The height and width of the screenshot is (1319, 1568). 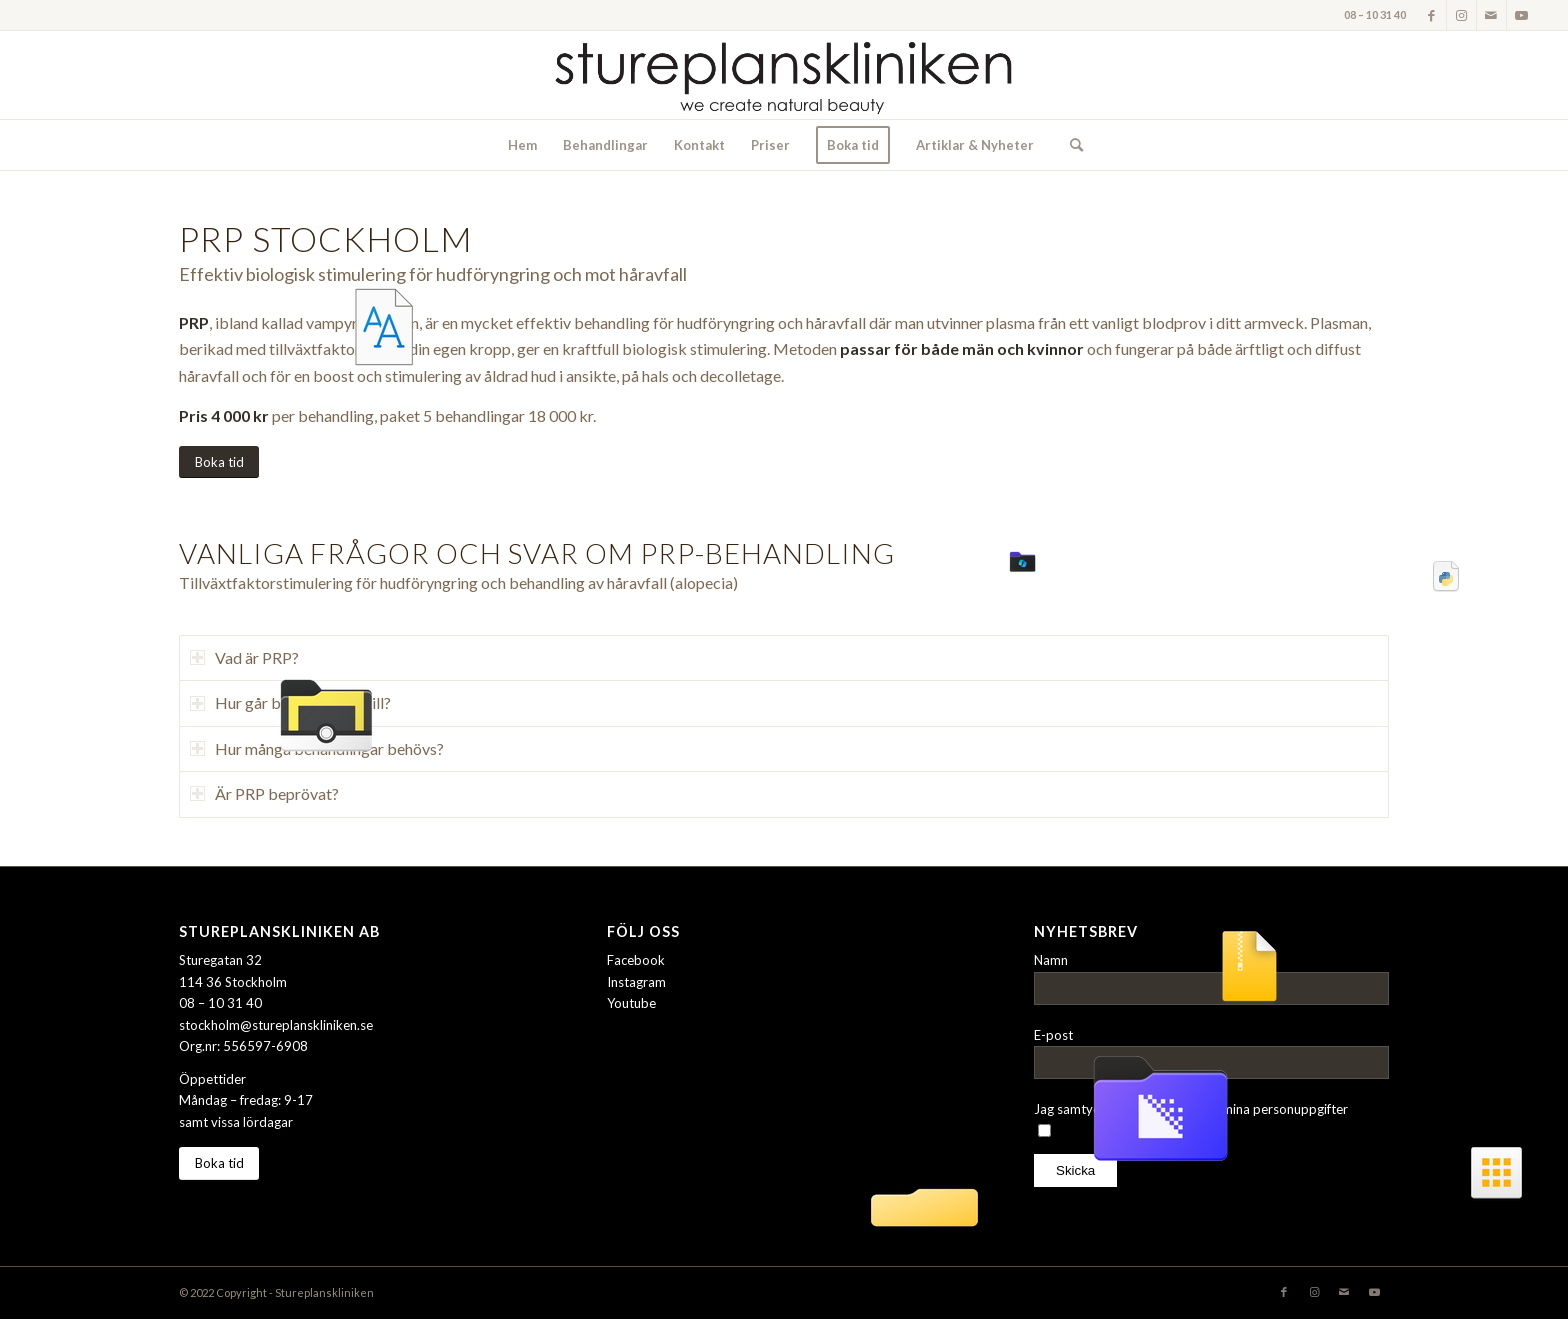 I want to click on open folder containing Adobe Media Encoder files, so click(x=1160, y=1112).